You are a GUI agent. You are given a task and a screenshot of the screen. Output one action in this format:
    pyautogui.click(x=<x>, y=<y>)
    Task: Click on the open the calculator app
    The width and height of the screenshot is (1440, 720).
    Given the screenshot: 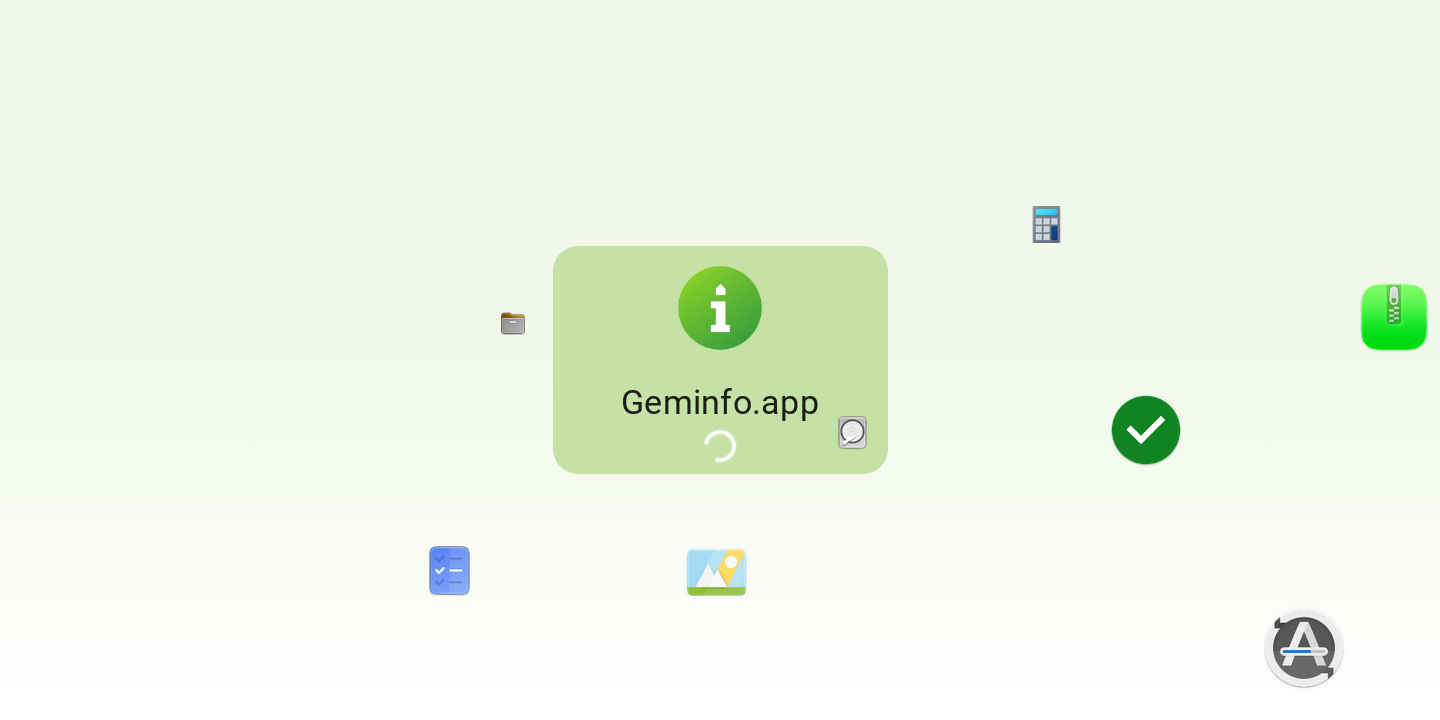 What is the action you would take?
    pyautogui.click(x=1046, y=224)
    